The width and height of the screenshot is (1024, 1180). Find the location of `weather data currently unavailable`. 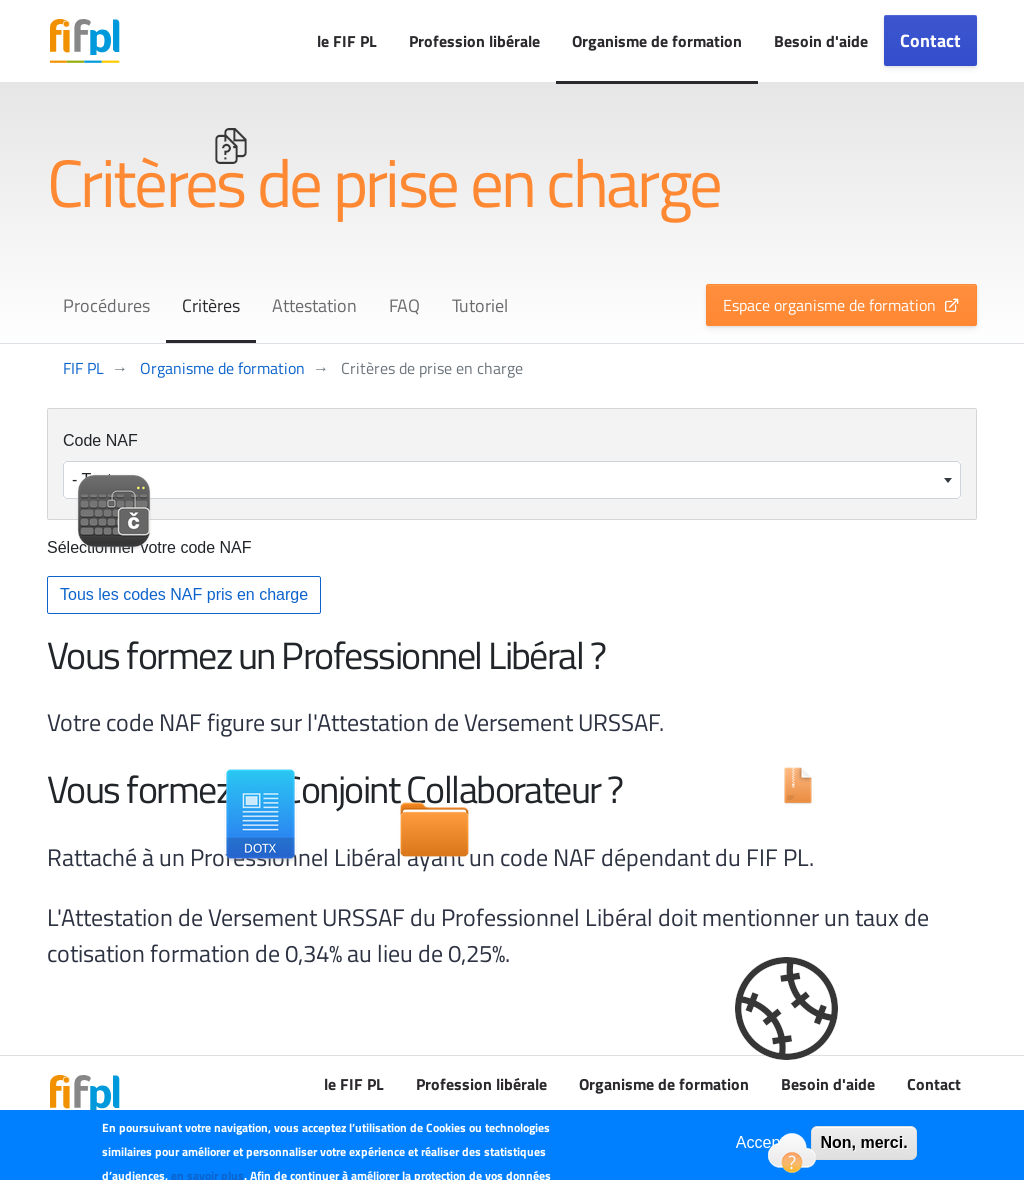

weather data currently unavailable is located at coordinates (792, 1153).